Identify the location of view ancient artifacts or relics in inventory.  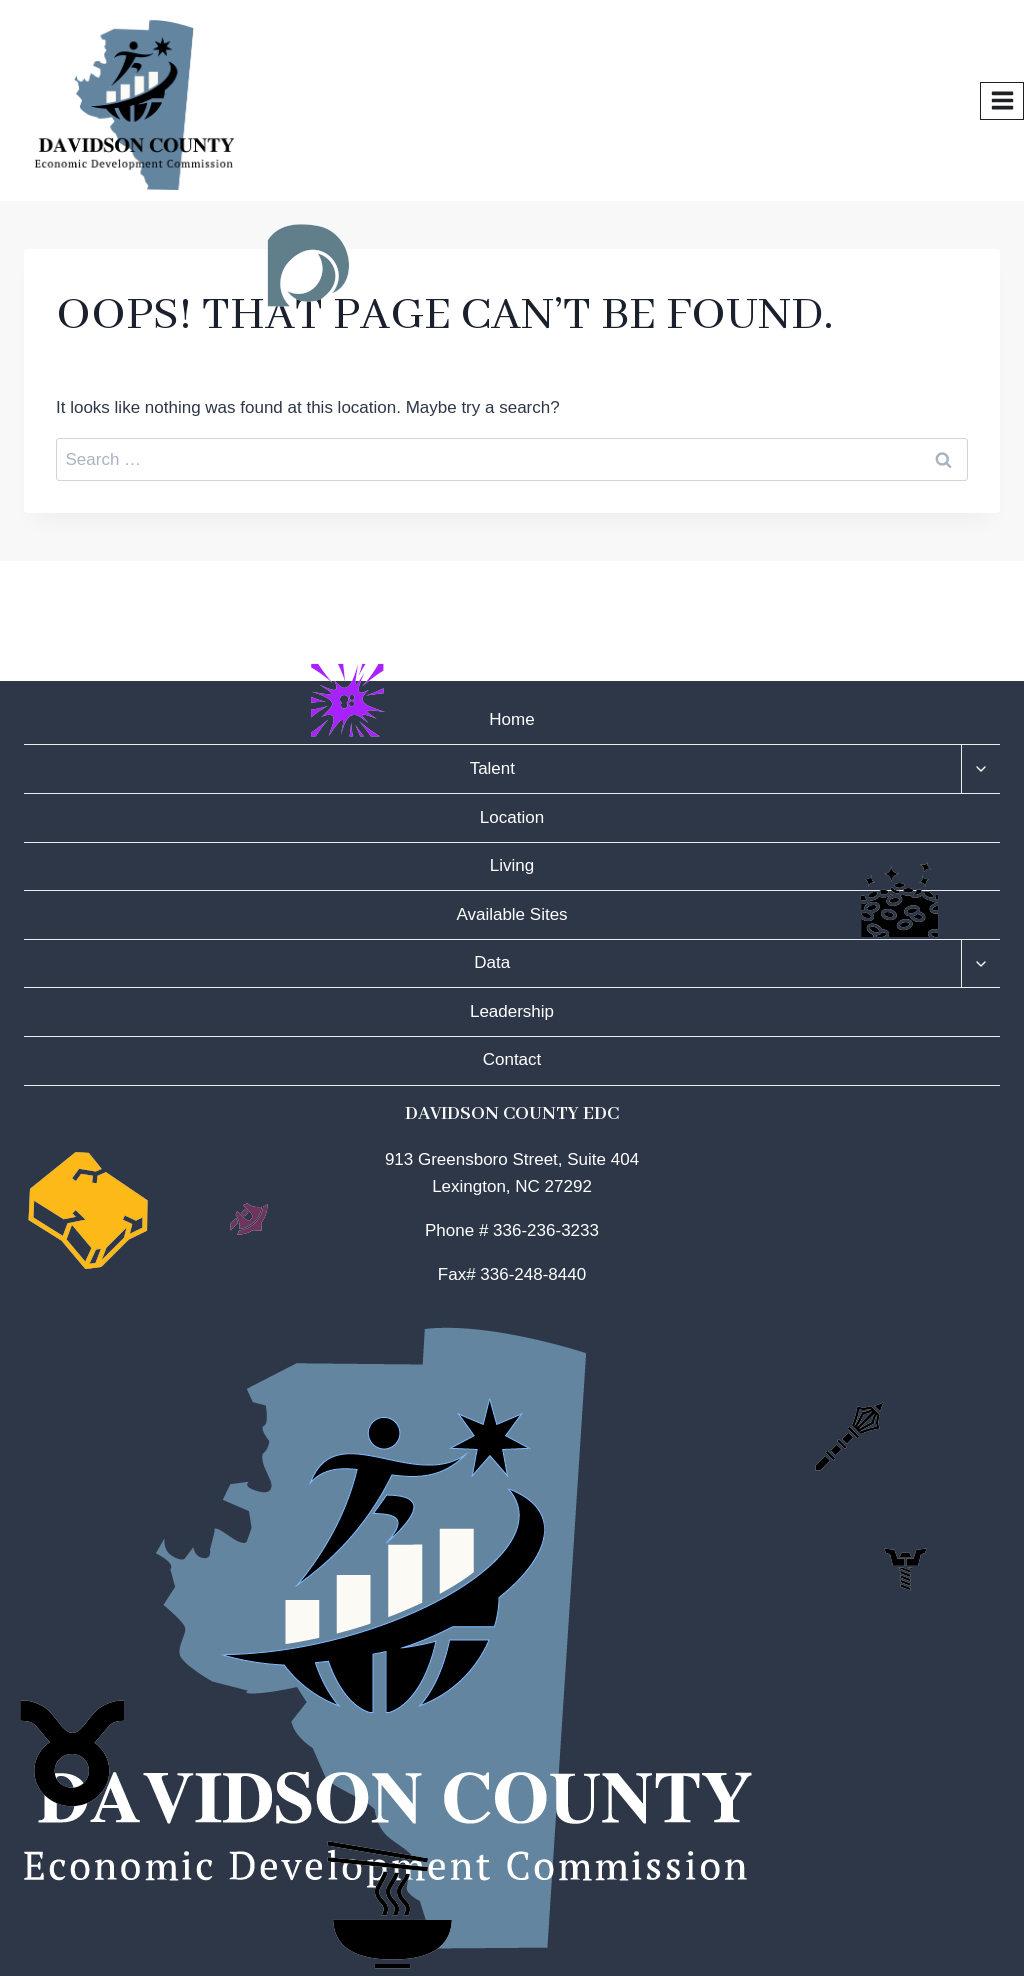
(88, 1210).